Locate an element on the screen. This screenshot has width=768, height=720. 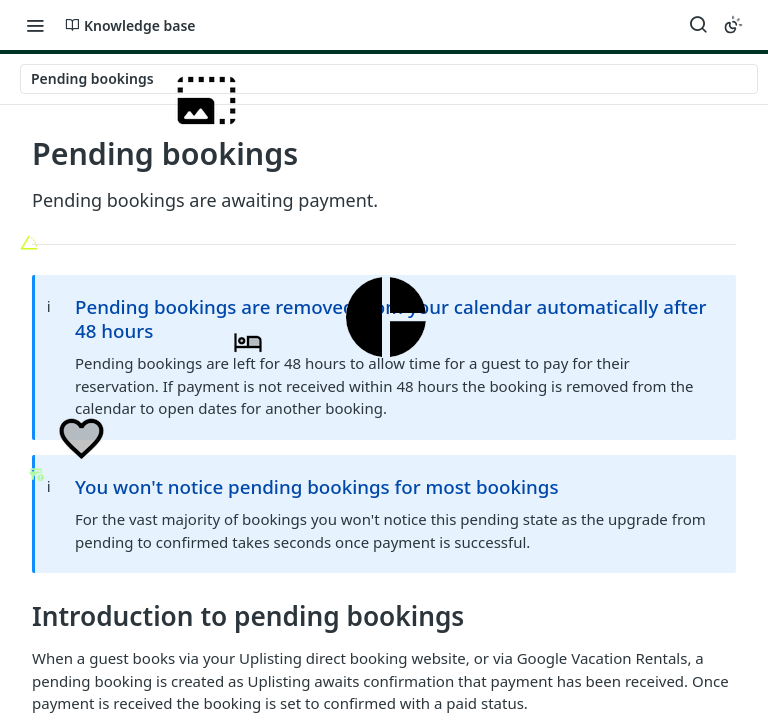
find nearby hotels or accommodations is located at coordinates (248, 342).